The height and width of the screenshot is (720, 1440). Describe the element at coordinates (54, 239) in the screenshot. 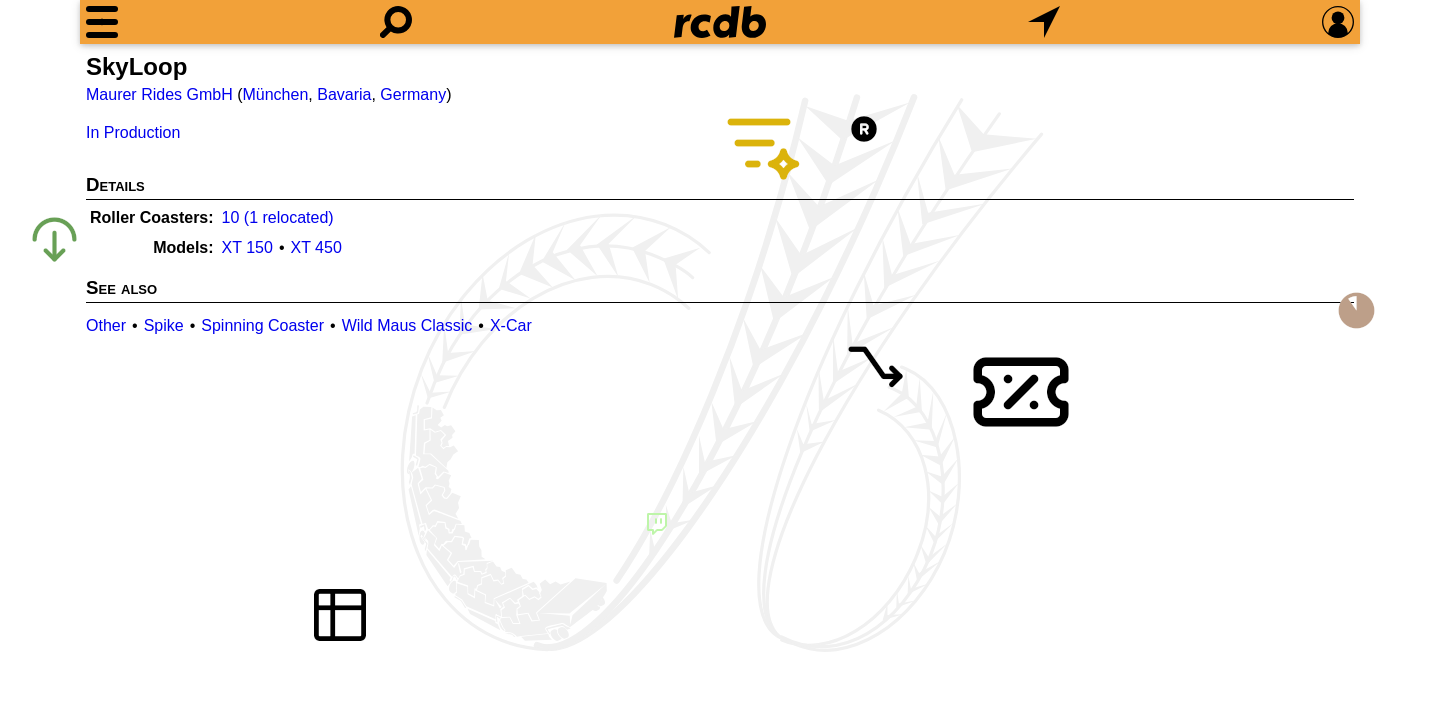

I see `download or save content from the cloud` at that location.